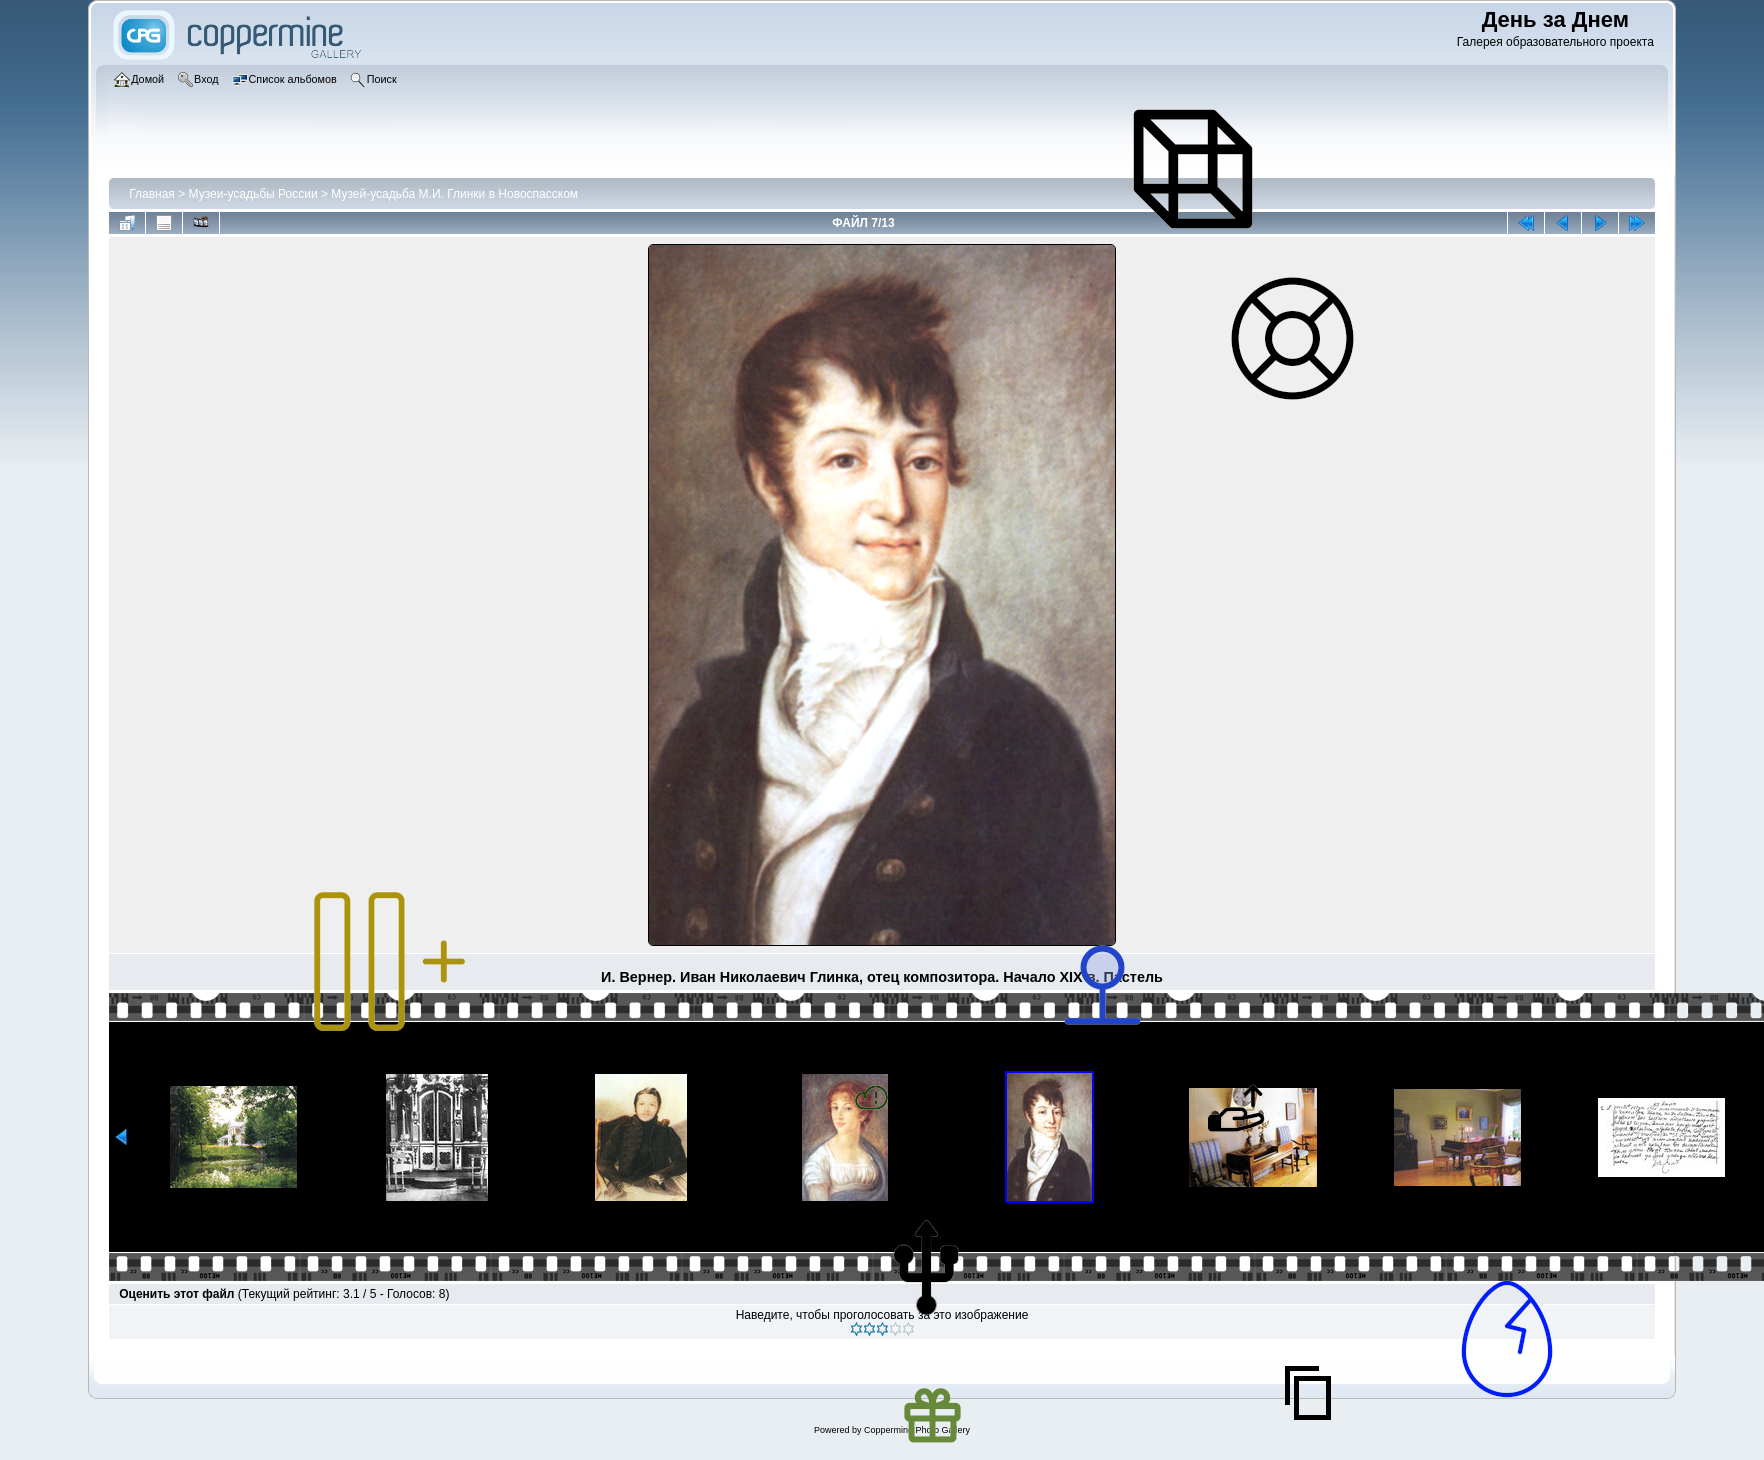 The image size is (1764, 1460). Describe the element at coordinates (1102, 986) in the screenshot. I see `mark a location on the map` at that location.